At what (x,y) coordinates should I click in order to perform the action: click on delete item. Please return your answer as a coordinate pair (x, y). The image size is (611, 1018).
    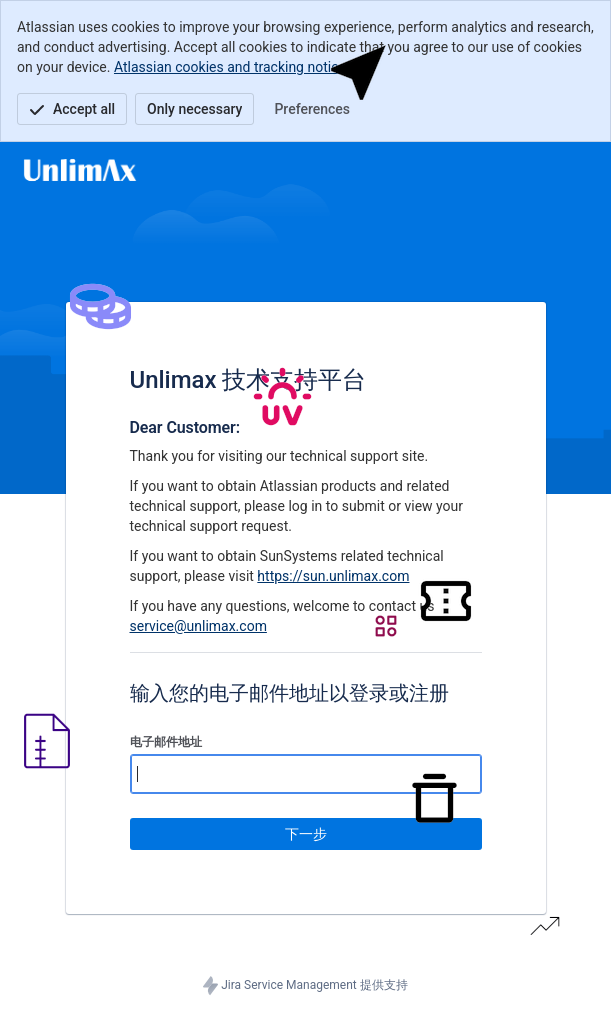
    Looking at the image, I should click on (434, 800).